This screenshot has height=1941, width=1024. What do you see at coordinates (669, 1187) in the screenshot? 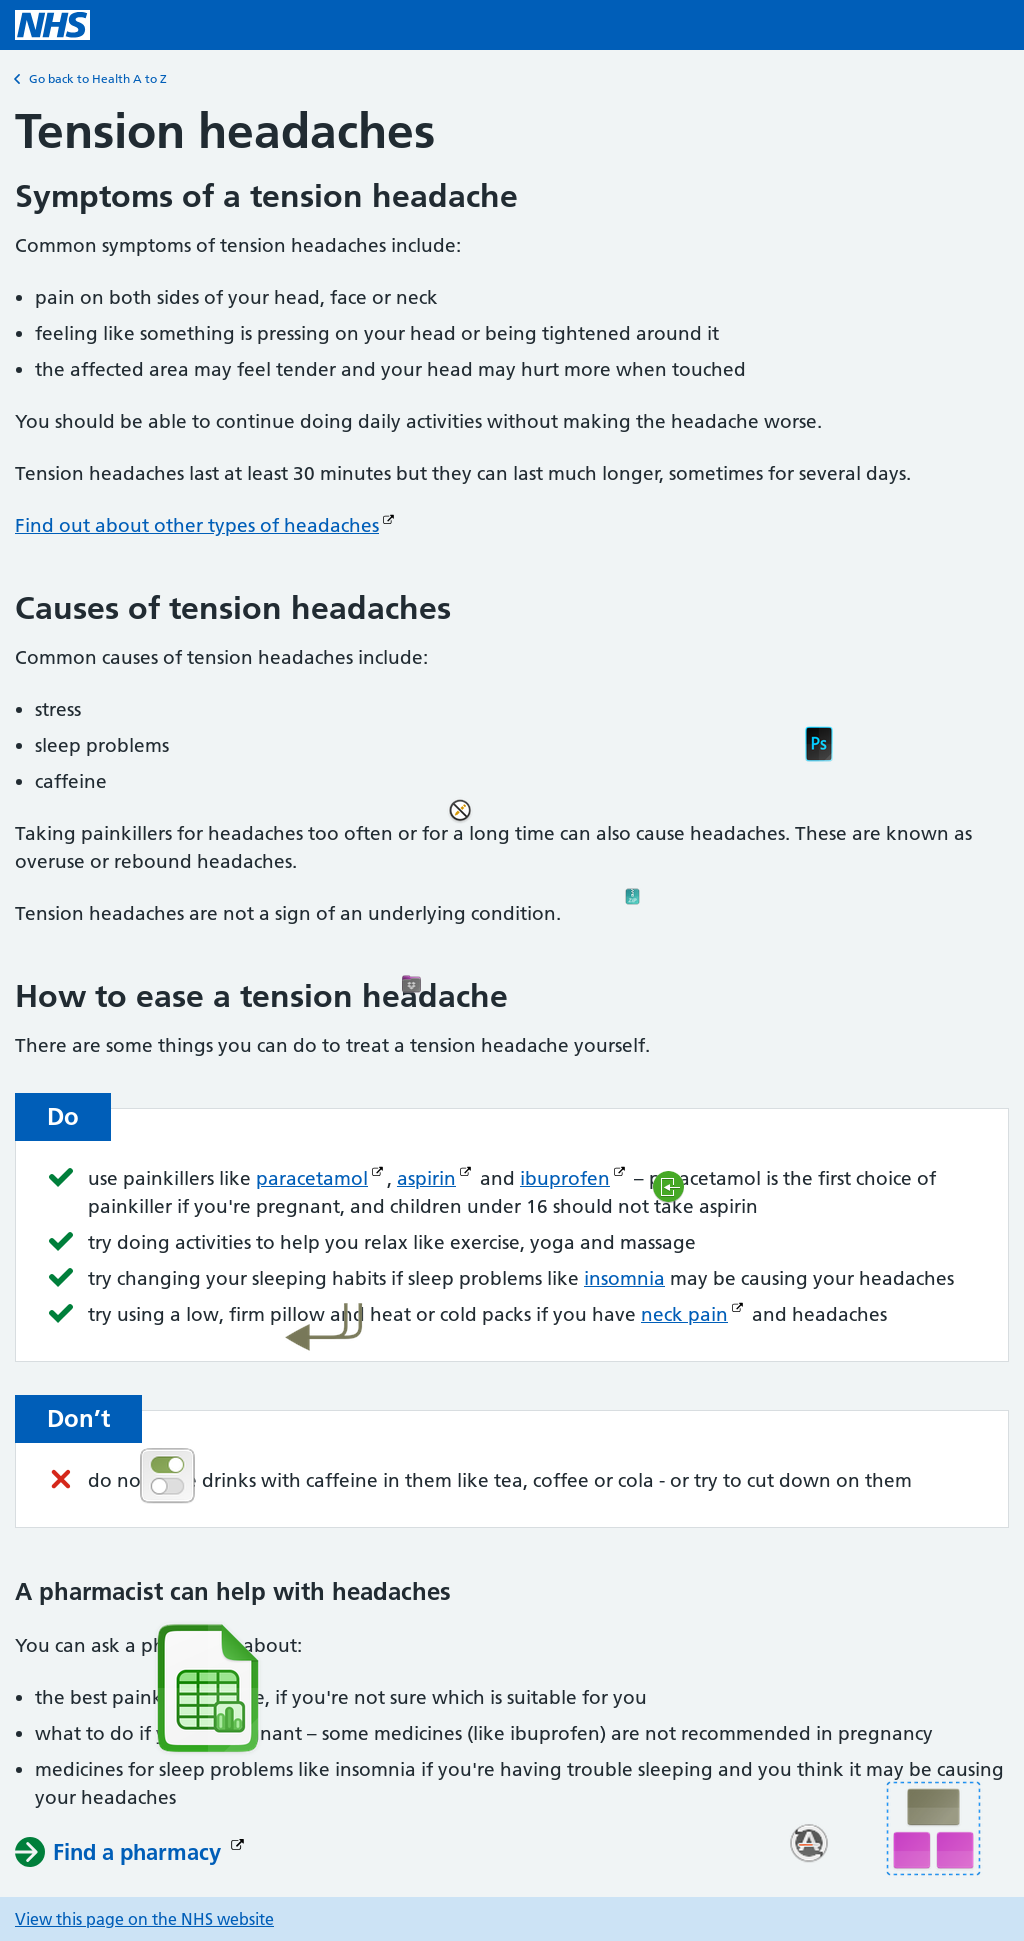
I see `log out of the current user session` at bounding box center [669, 1187].